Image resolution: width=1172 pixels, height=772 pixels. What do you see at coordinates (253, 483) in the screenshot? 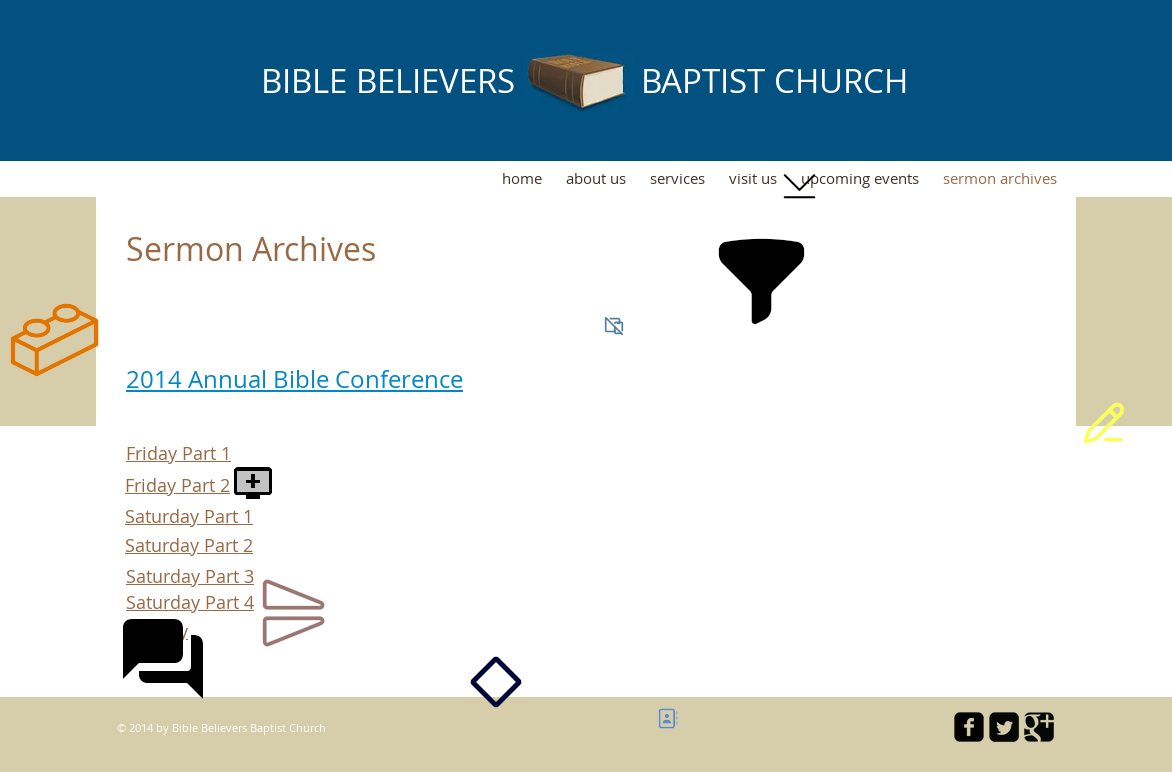
I see `add video to watch queue` at bounding box center [253, 483].